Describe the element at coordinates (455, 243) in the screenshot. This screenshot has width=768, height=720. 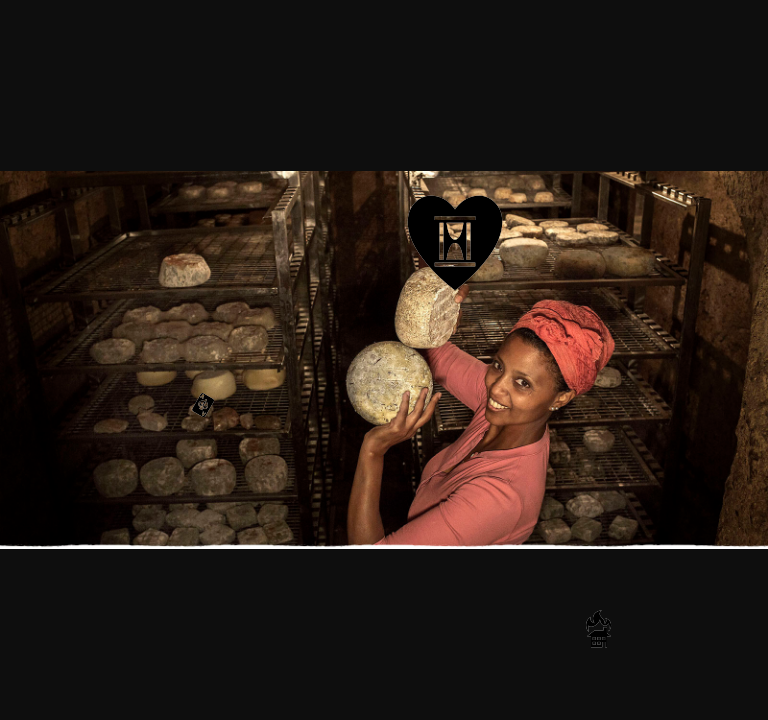
I see `indicates a lasting relationship or permanent bond in a game` at that location.